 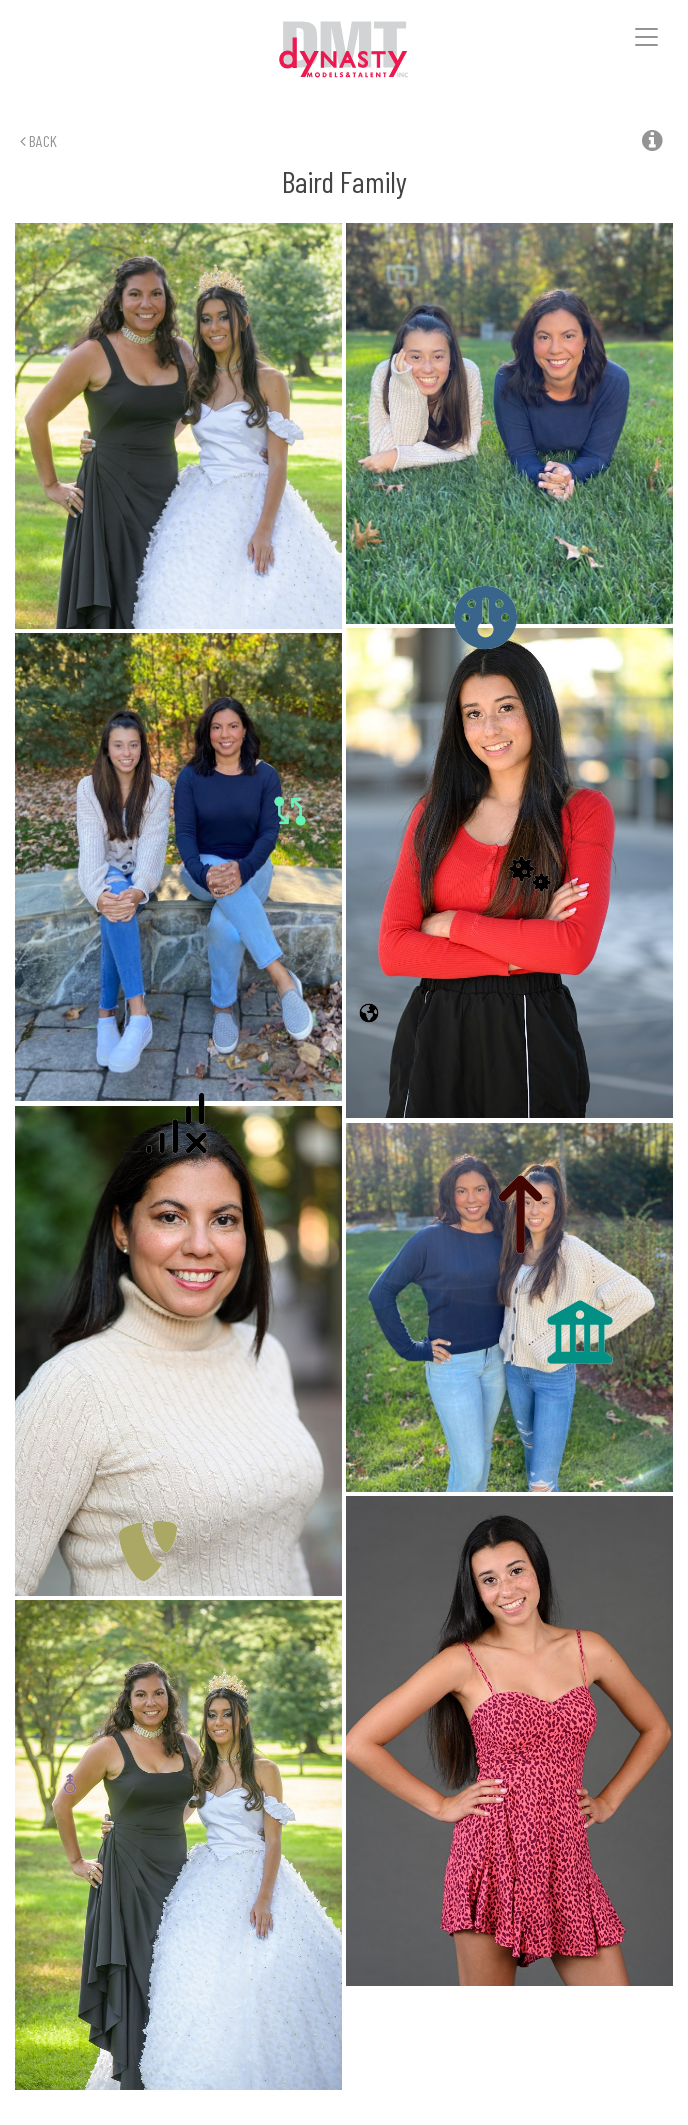 What do you see at coordinates (70, 1784) in the screenshot?
I see `indicates vertical mars symbol or transgender male gender identity` at bounding box center [70, 1784].